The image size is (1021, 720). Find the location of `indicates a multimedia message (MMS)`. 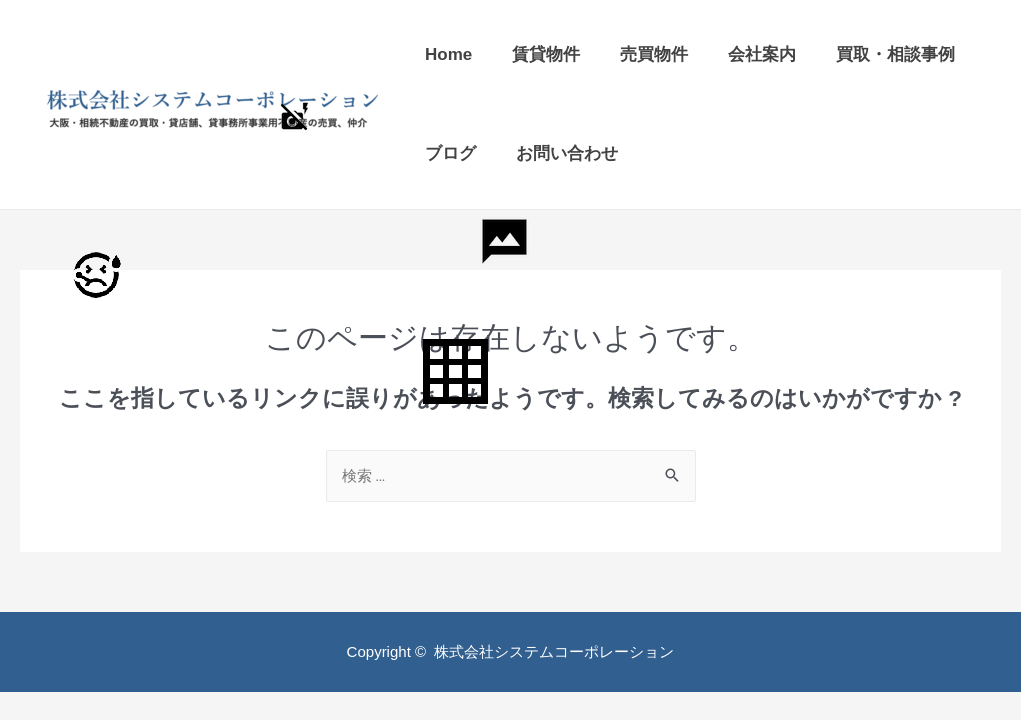

indicates a multimedia message (MMS) is located at coordinates (504, 241).